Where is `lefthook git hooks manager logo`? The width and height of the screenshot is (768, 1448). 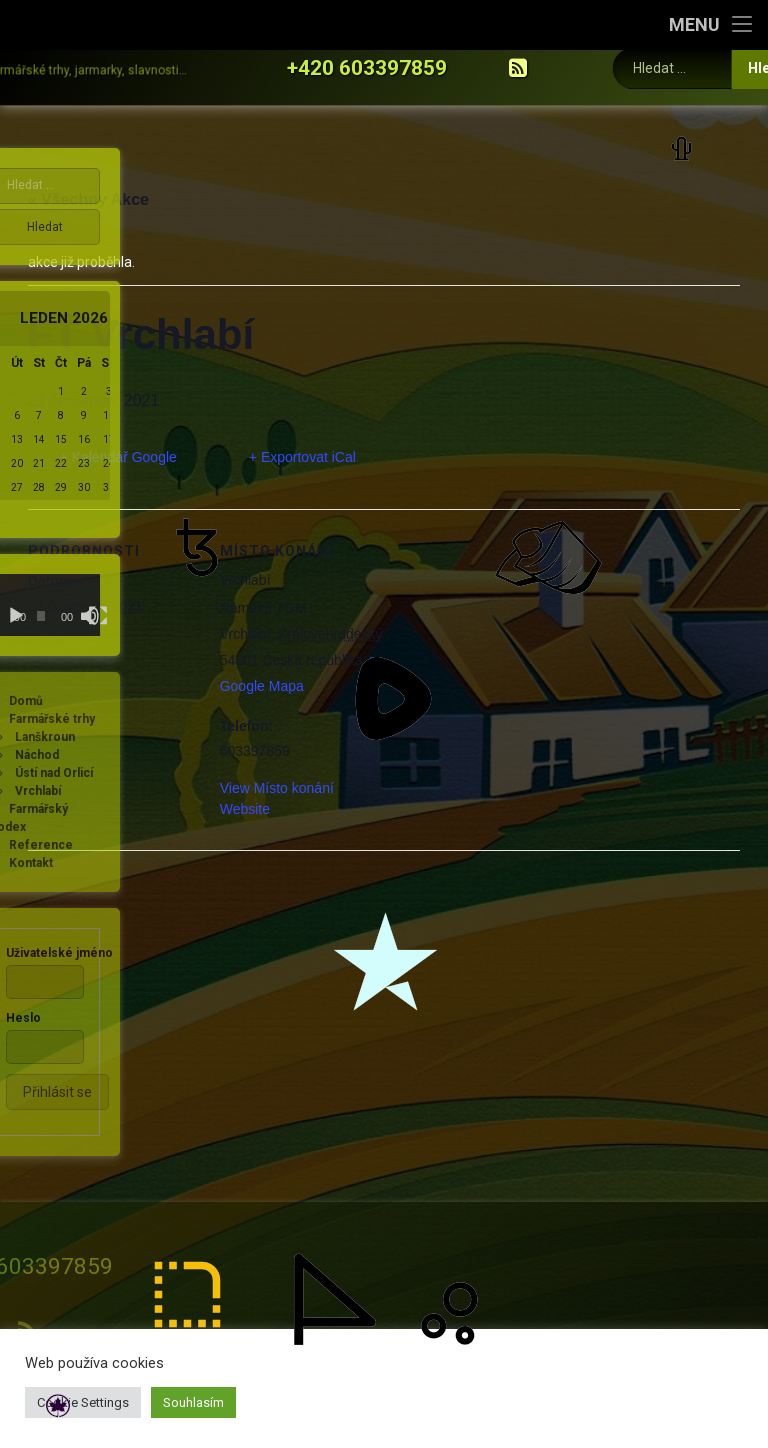 lefthook git hooks manager logo is located at coordinates (548, 557).